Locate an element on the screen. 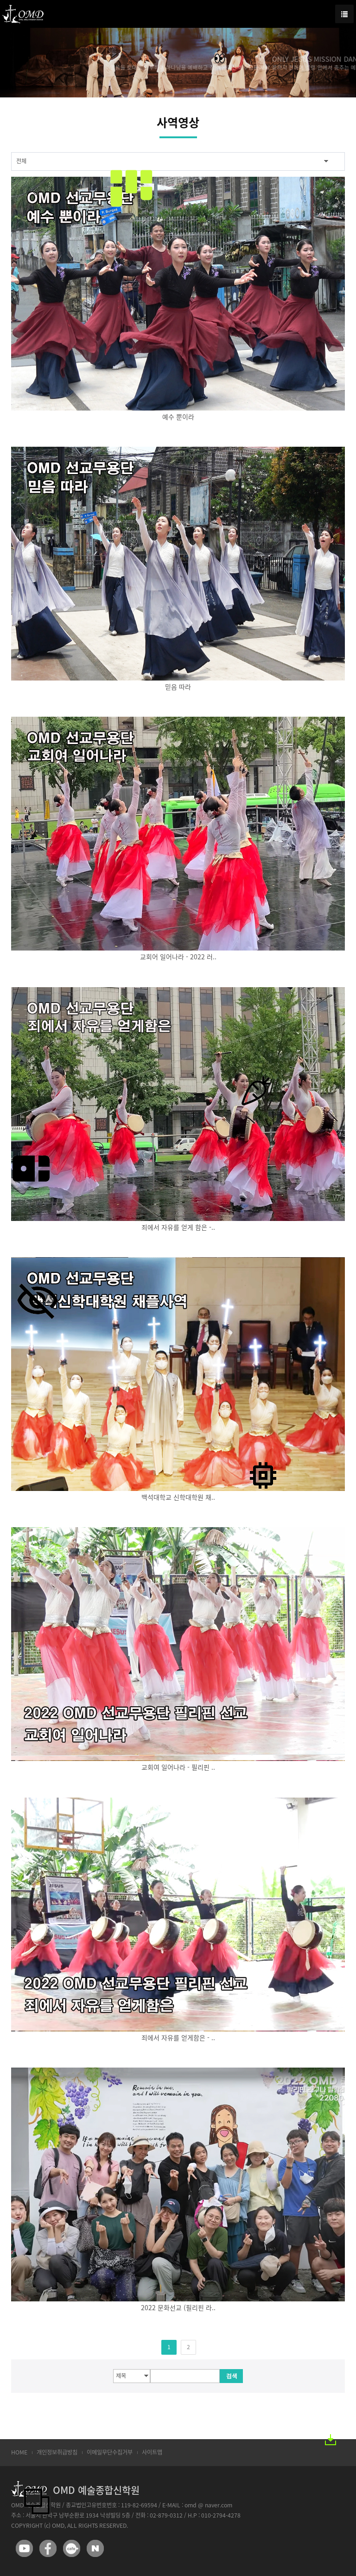 The width and height of the screenshot is (356, 2576). hide password or sensitive content is located at coordinates (38, 1301).